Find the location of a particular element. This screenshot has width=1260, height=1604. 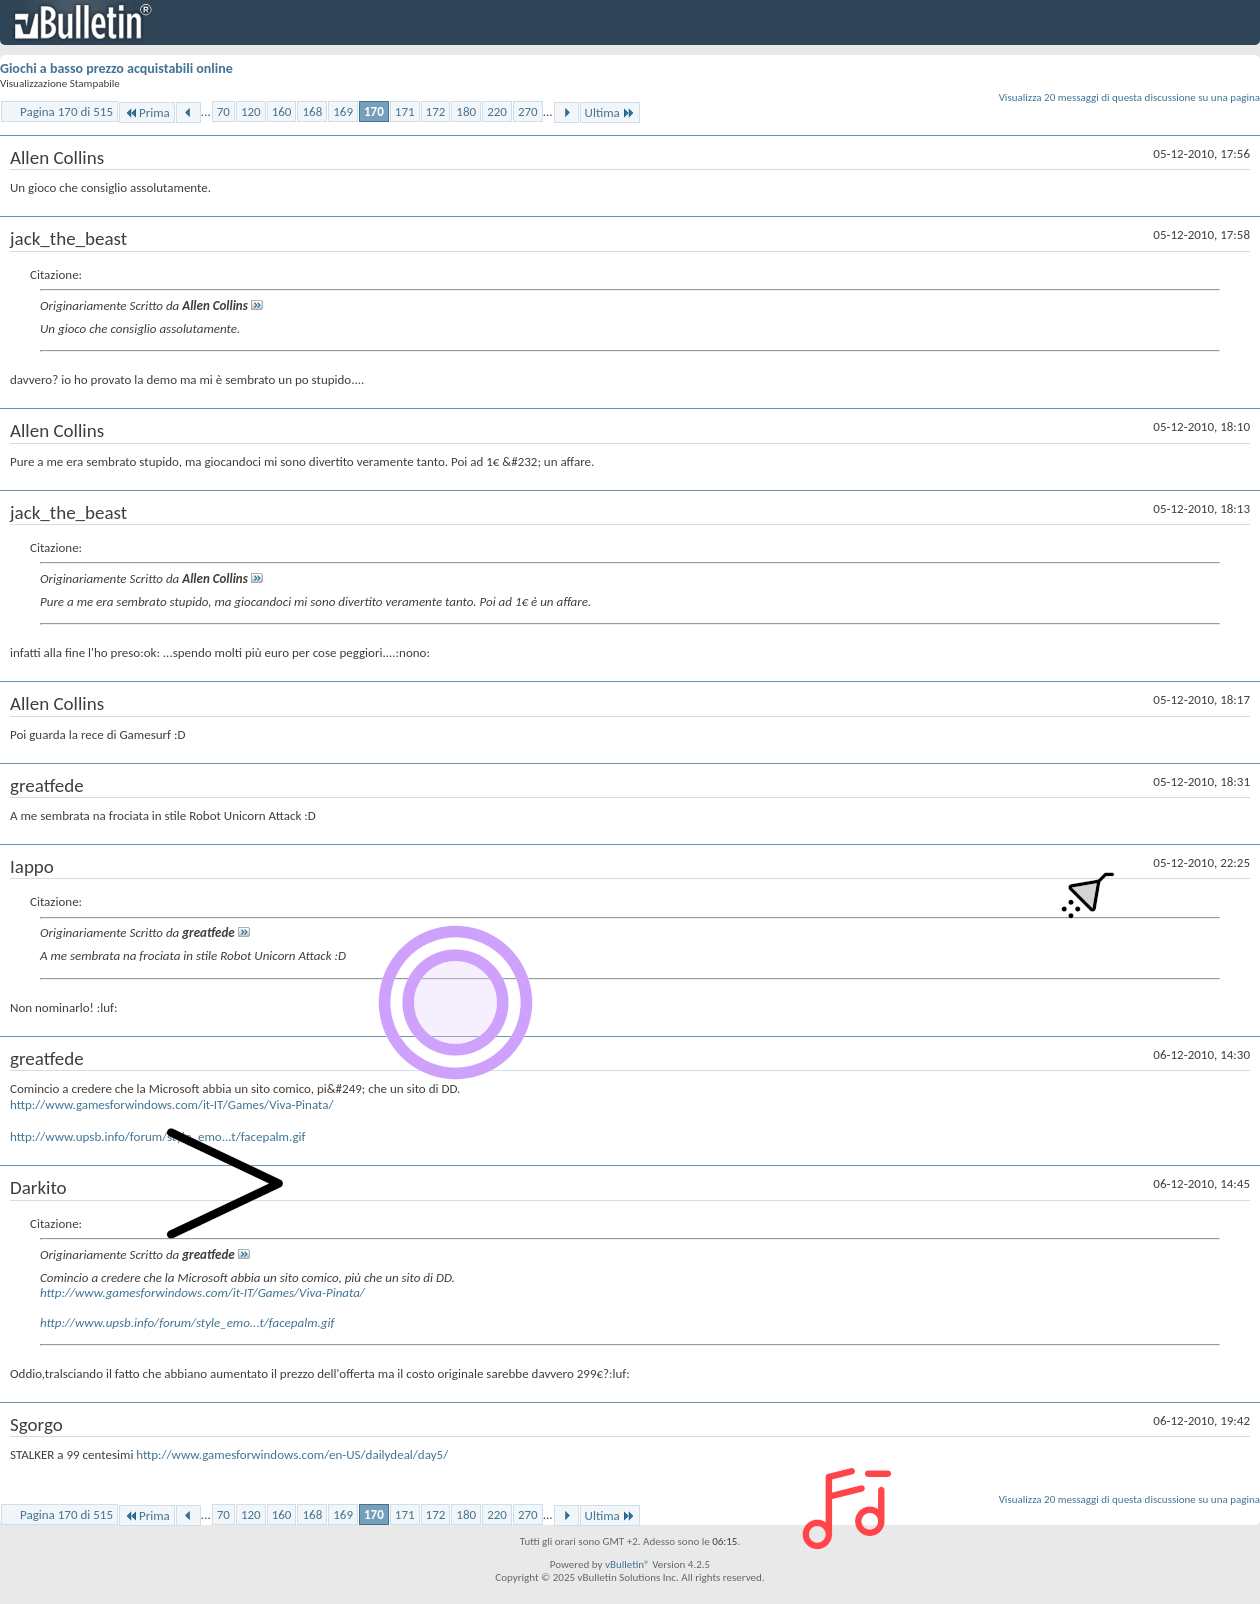

navigate to the next item or page is located at coordinates (216, 1183).